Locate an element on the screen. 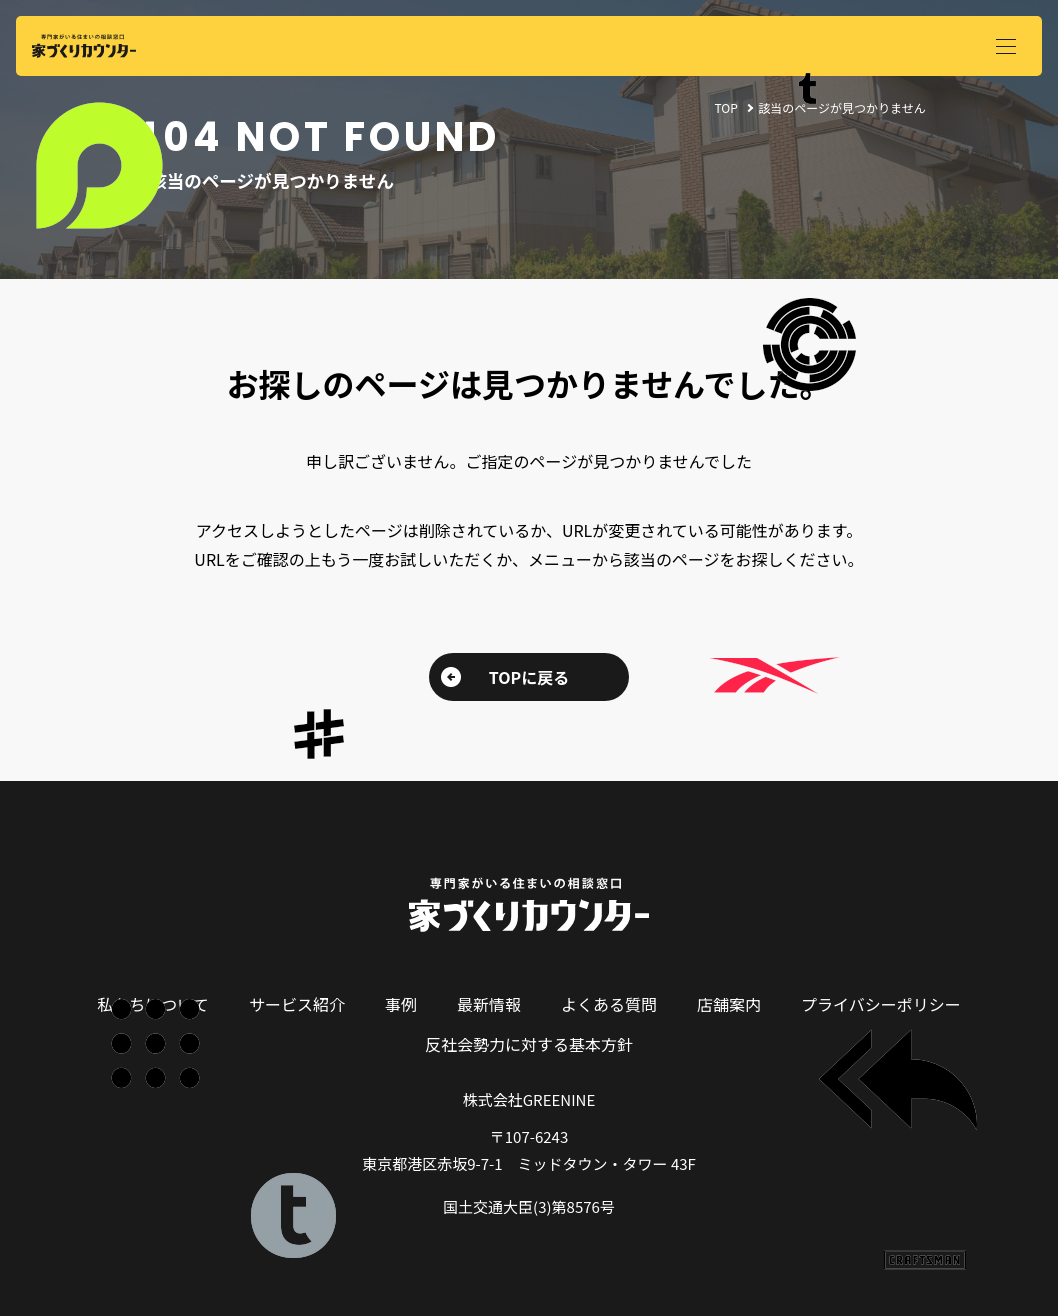 This screenshot has height=1316, width=1058. open microsoft loop app is located at coordinates (99, 165).